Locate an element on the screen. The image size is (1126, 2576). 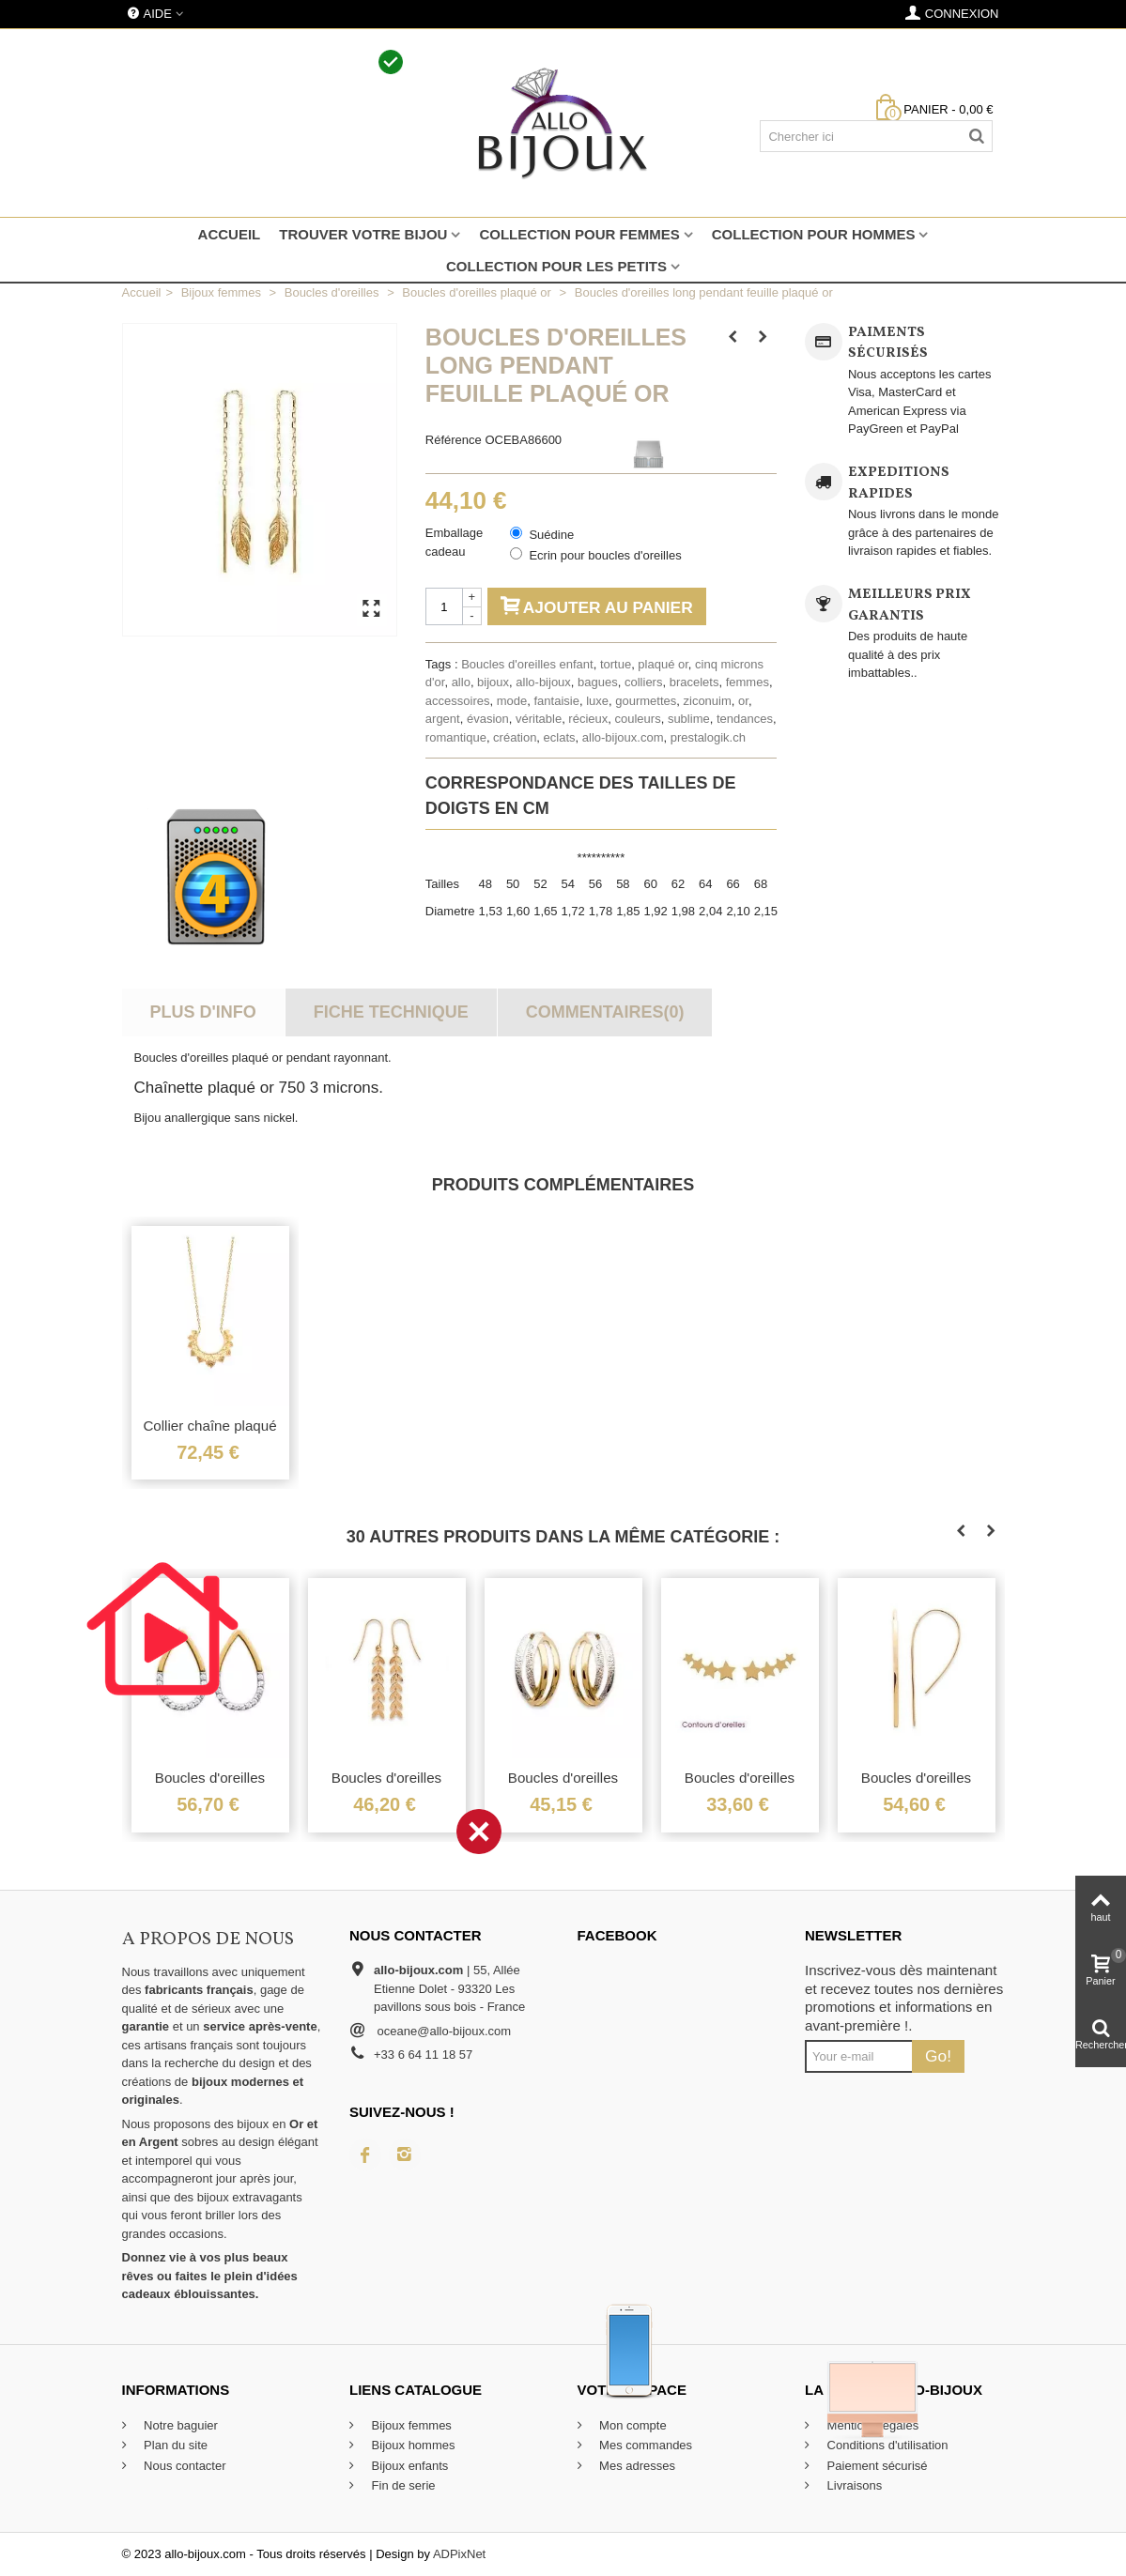
represents an orange iMac device in system settings is located at coordinates (872, 2398).